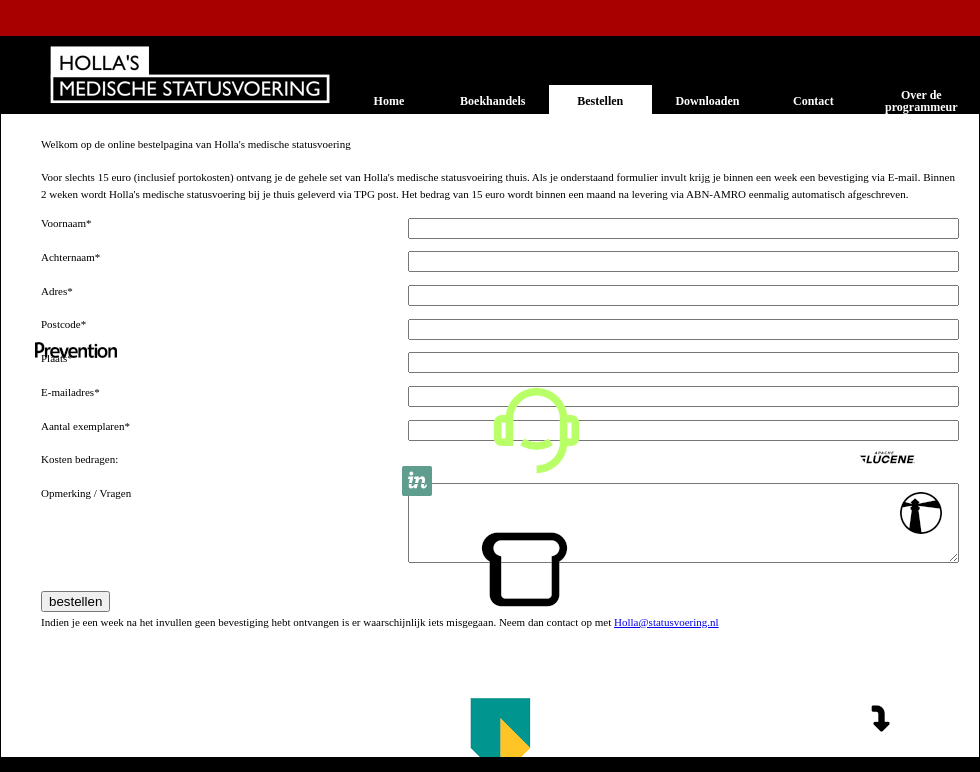  Describe the element at coordinates (524, 567) in the screenshot. I see `browse bakery or bread products` at that location.